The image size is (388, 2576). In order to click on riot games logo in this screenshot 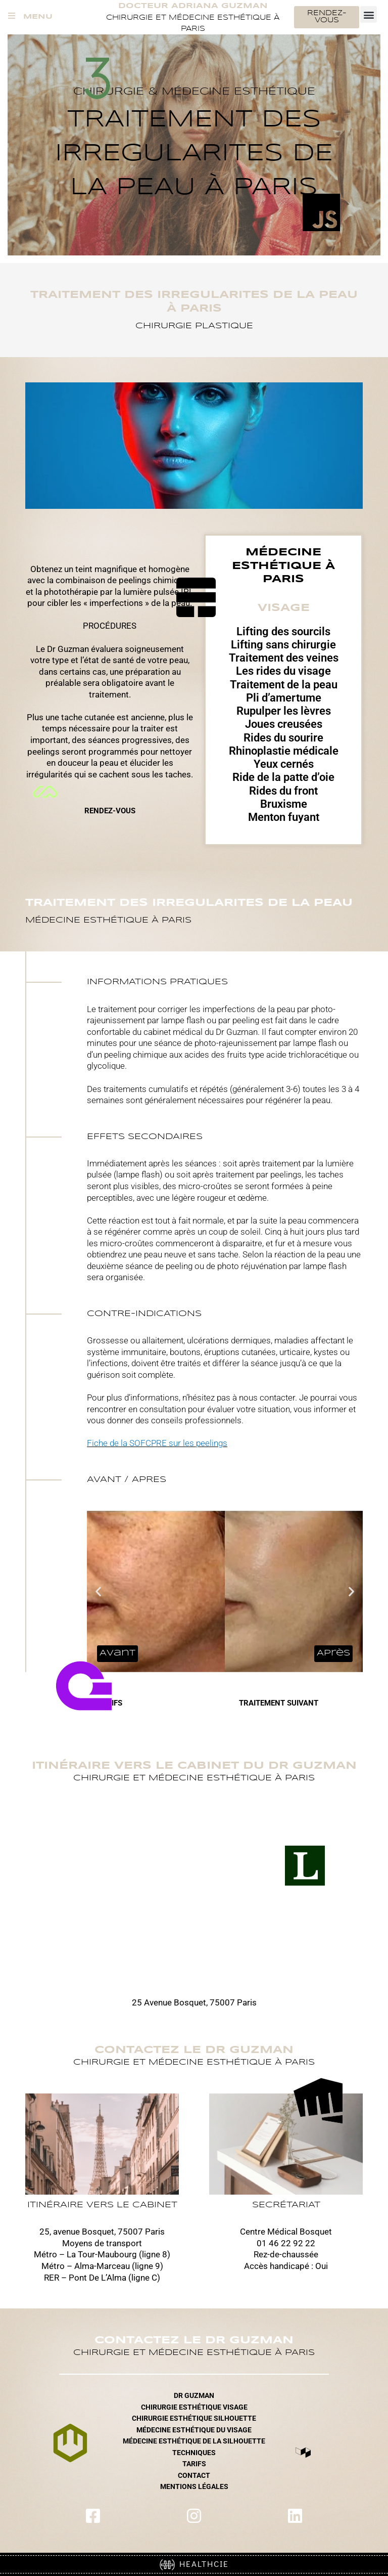, I will do `click(318, 2101)`.